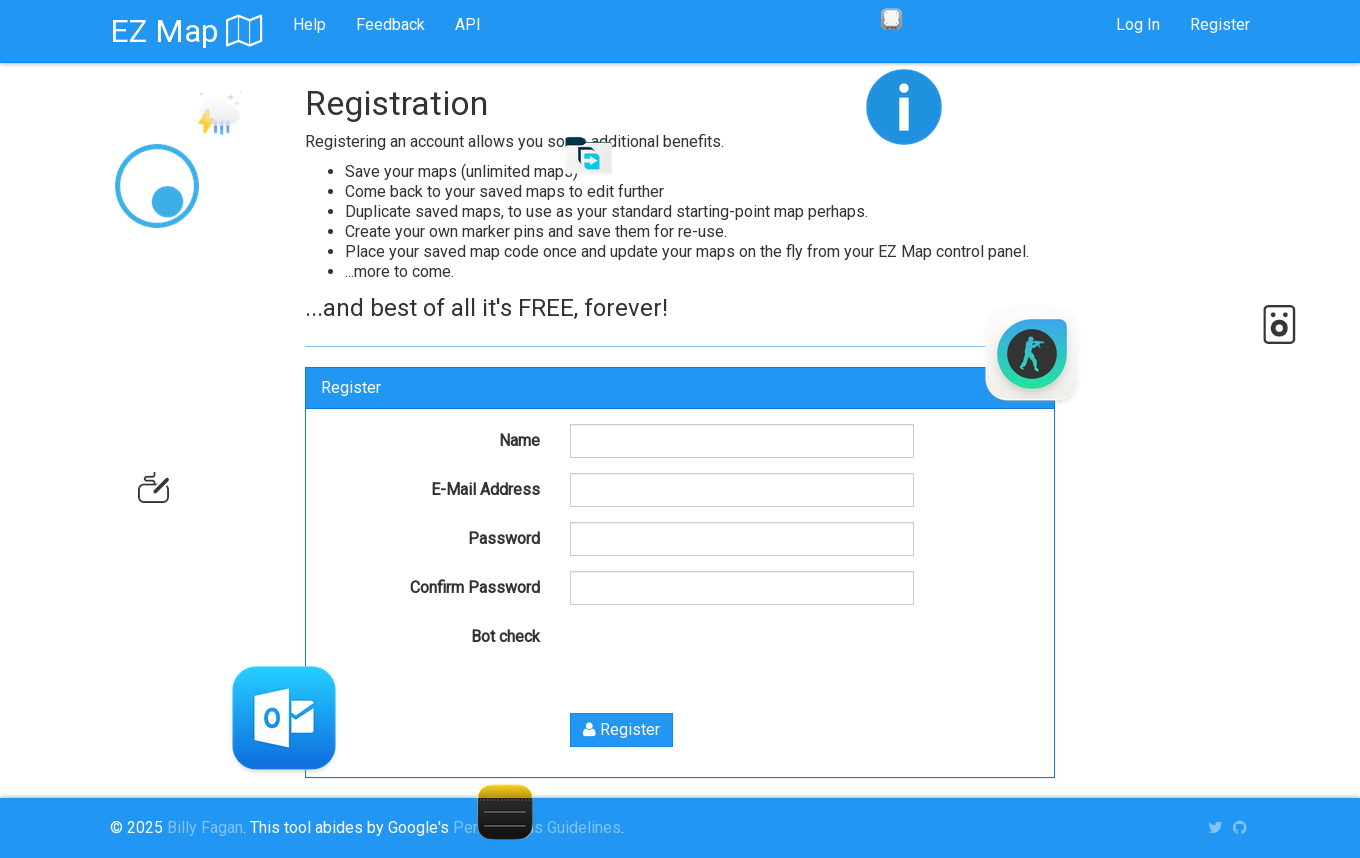 The height and width of the screenshot is (858, 1360). What do you see at coordinates (891, 19) in the screenshot?
I see `open disk and storage preferences` at bounding box center [891, 19].